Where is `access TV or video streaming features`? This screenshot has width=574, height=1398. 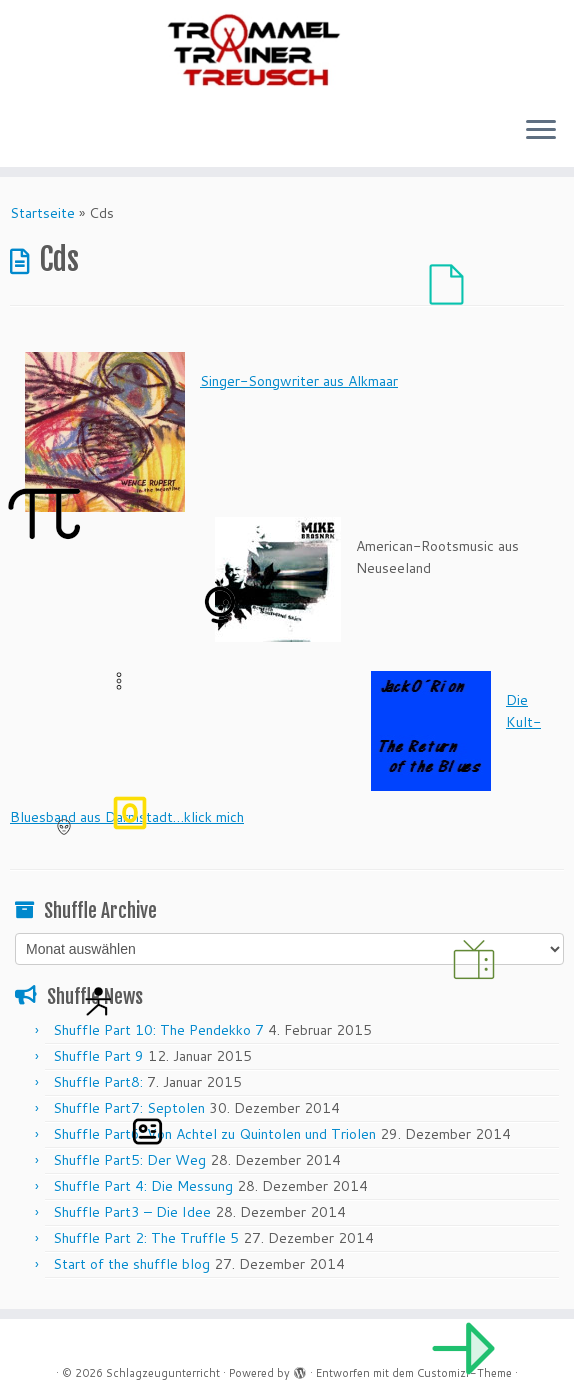
access TV or video streaming features is located at coordinates (474, 962).